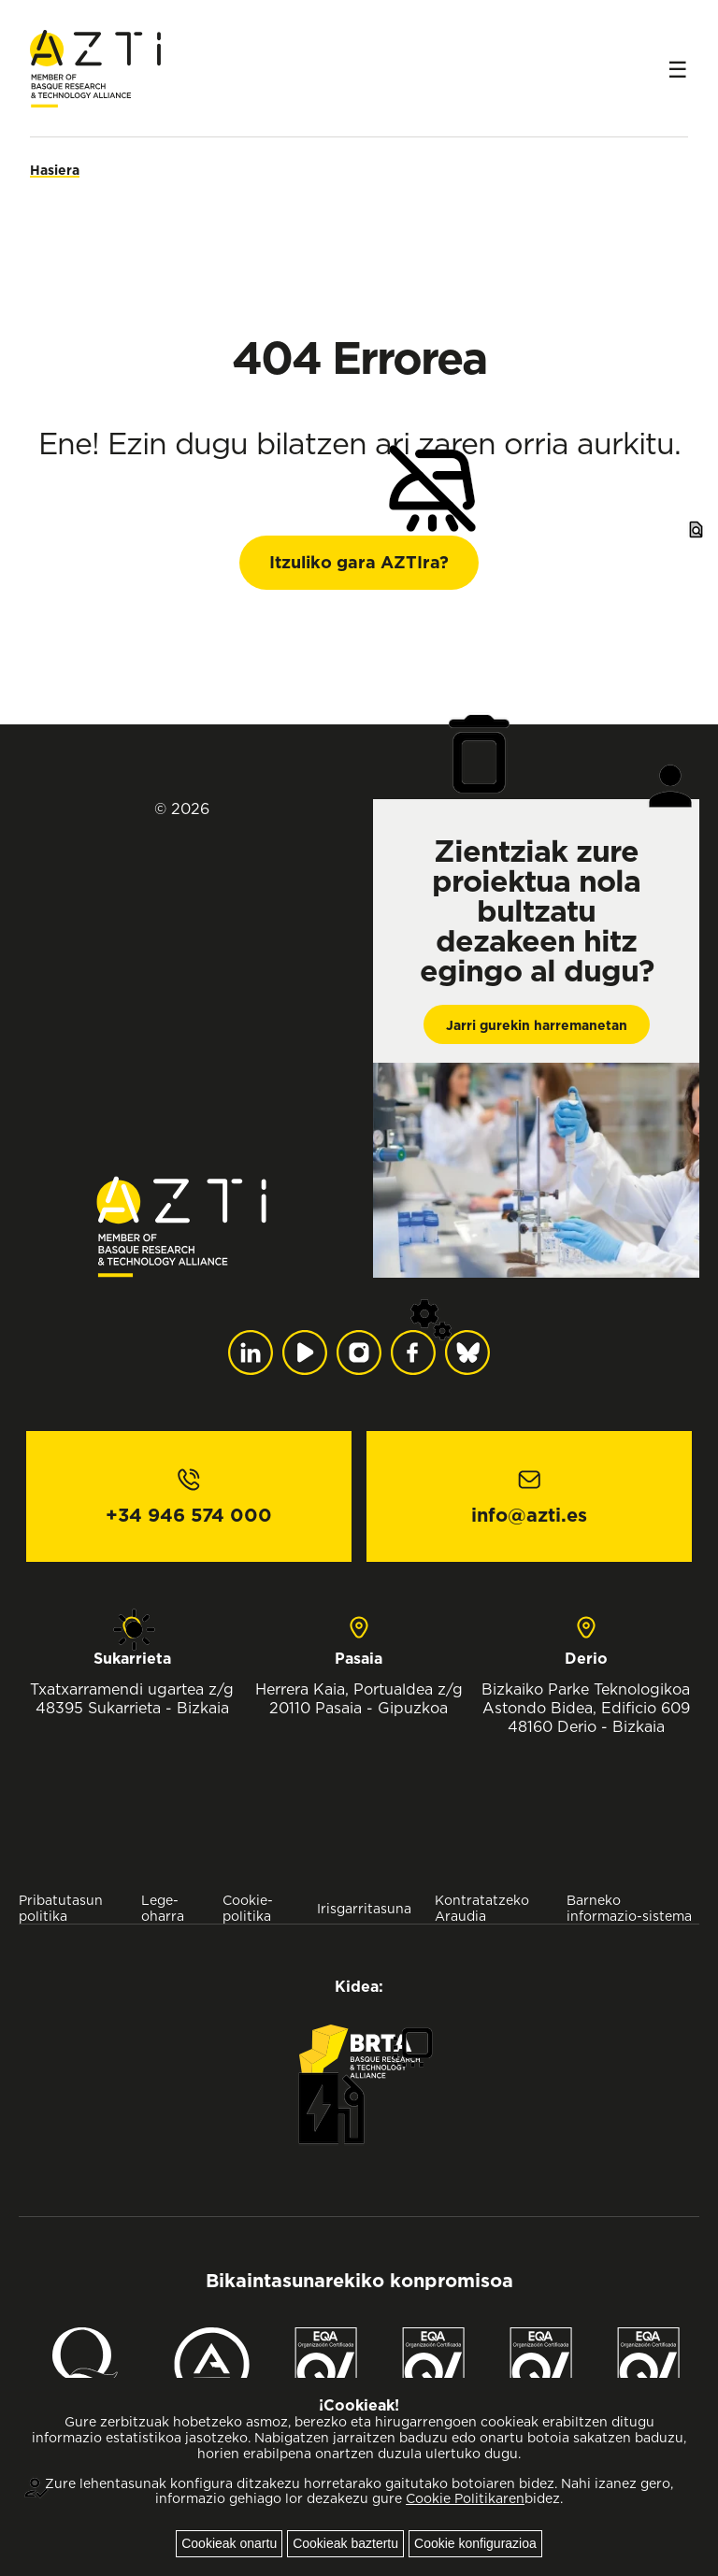 The image size is (718, 2576). I want to click on find nearby electric vehicle charging stations, so click(330, 2108).